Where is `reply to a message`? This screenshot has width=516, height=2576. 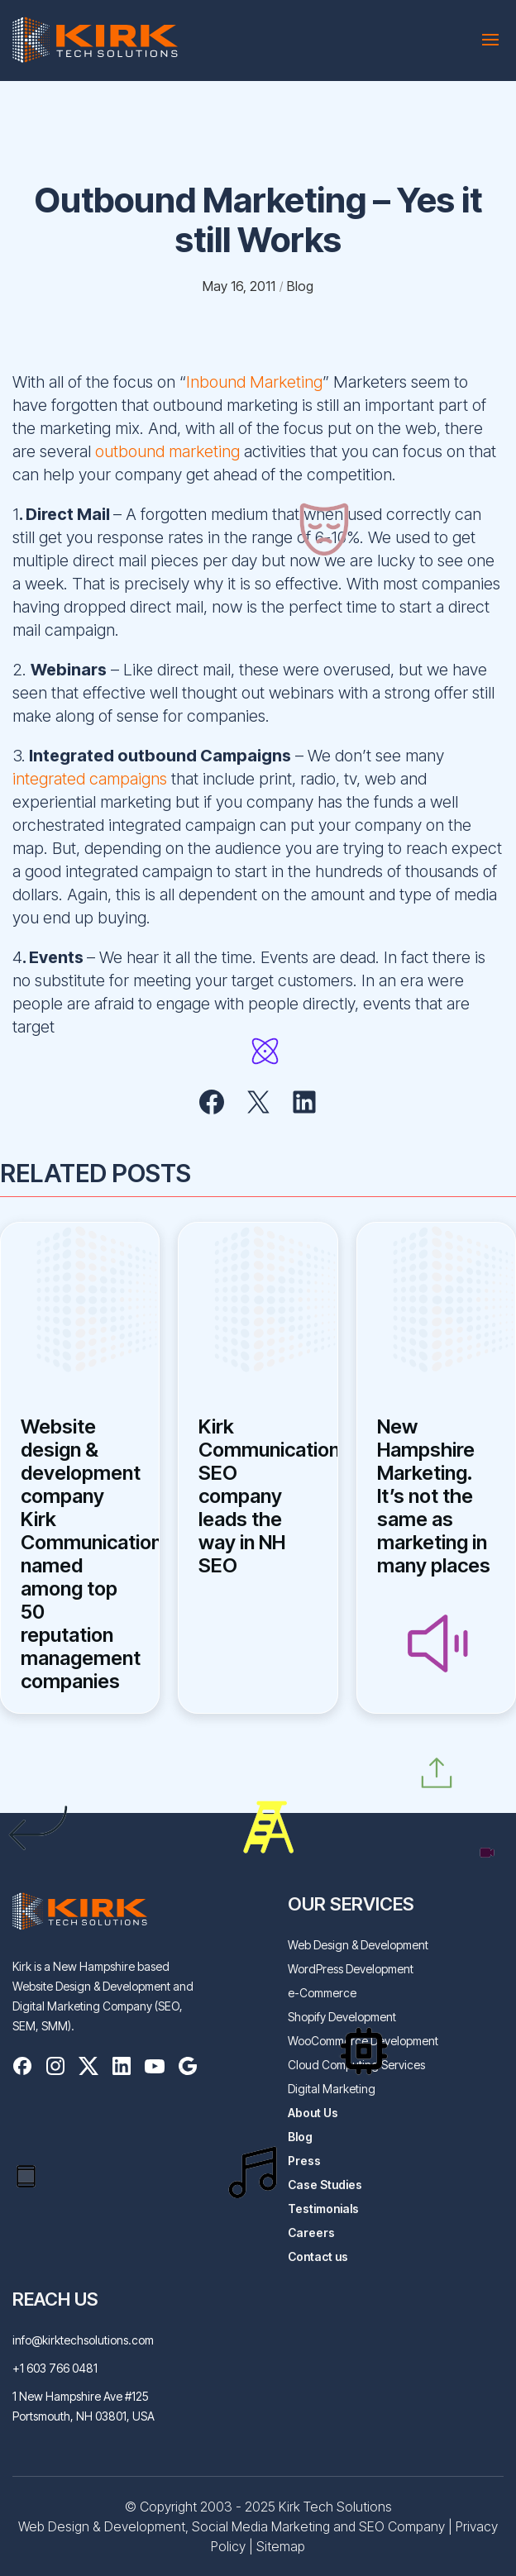 reply to a message is located at coordinates (38, 1828).